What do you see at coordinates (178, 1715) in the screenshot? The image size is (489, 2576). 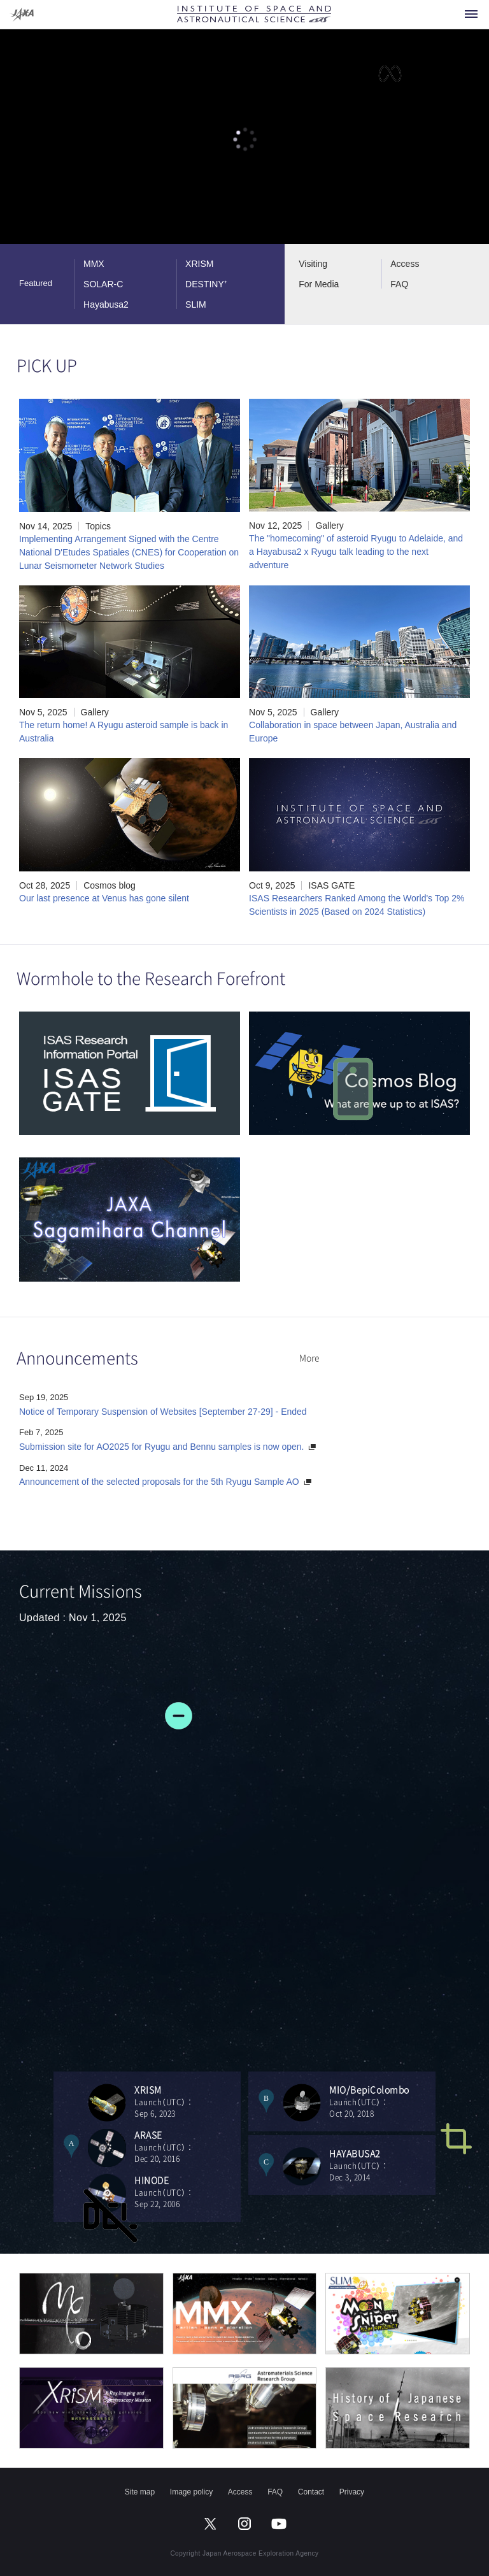 I see `remove an item from a list` at bounding box center [178, 1715].